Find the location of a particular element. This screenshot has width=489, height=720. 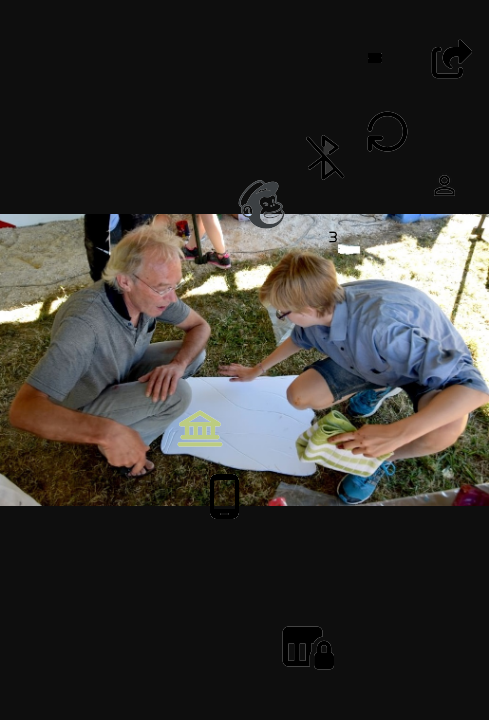

access banking or financial services is located at coordinates (200, 430).